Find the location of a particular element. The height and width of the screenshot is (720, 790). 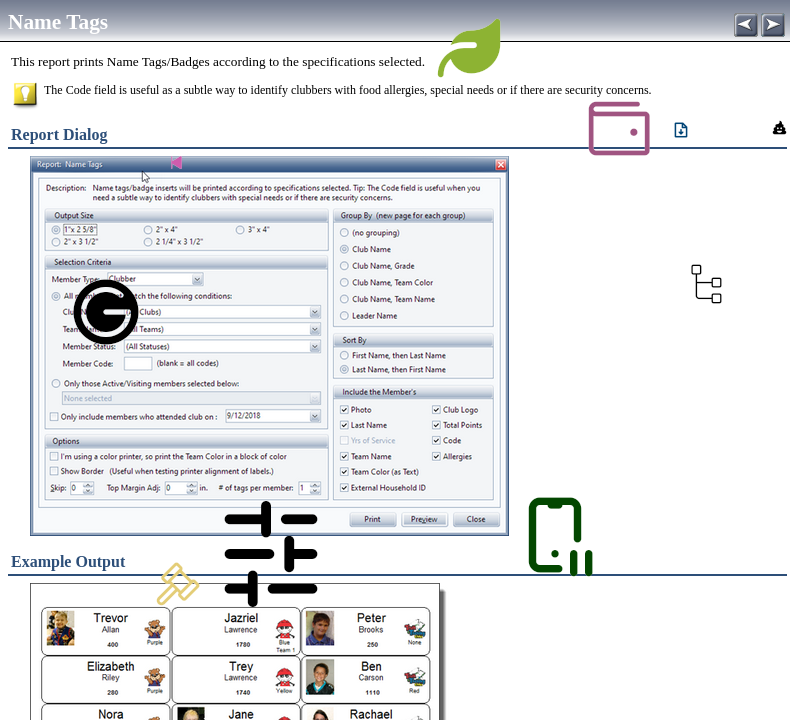

adjust settings or preferences is located at coordinates (271, 554).